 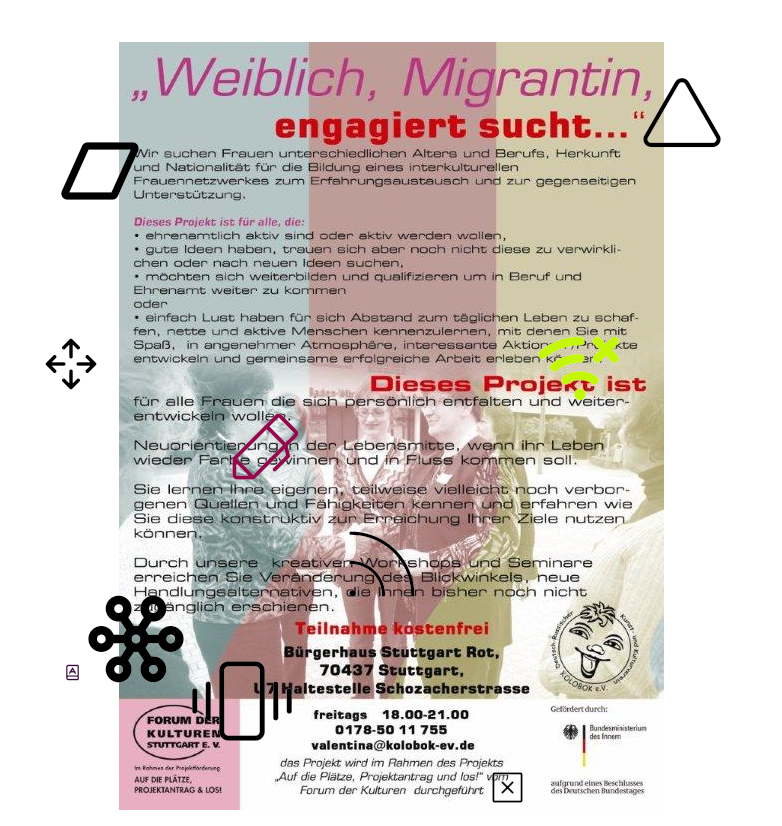 What do you see at coordinates (71, 364) in the screenshot?
I see `expand content in all directions` at bounding box center [71, 364].